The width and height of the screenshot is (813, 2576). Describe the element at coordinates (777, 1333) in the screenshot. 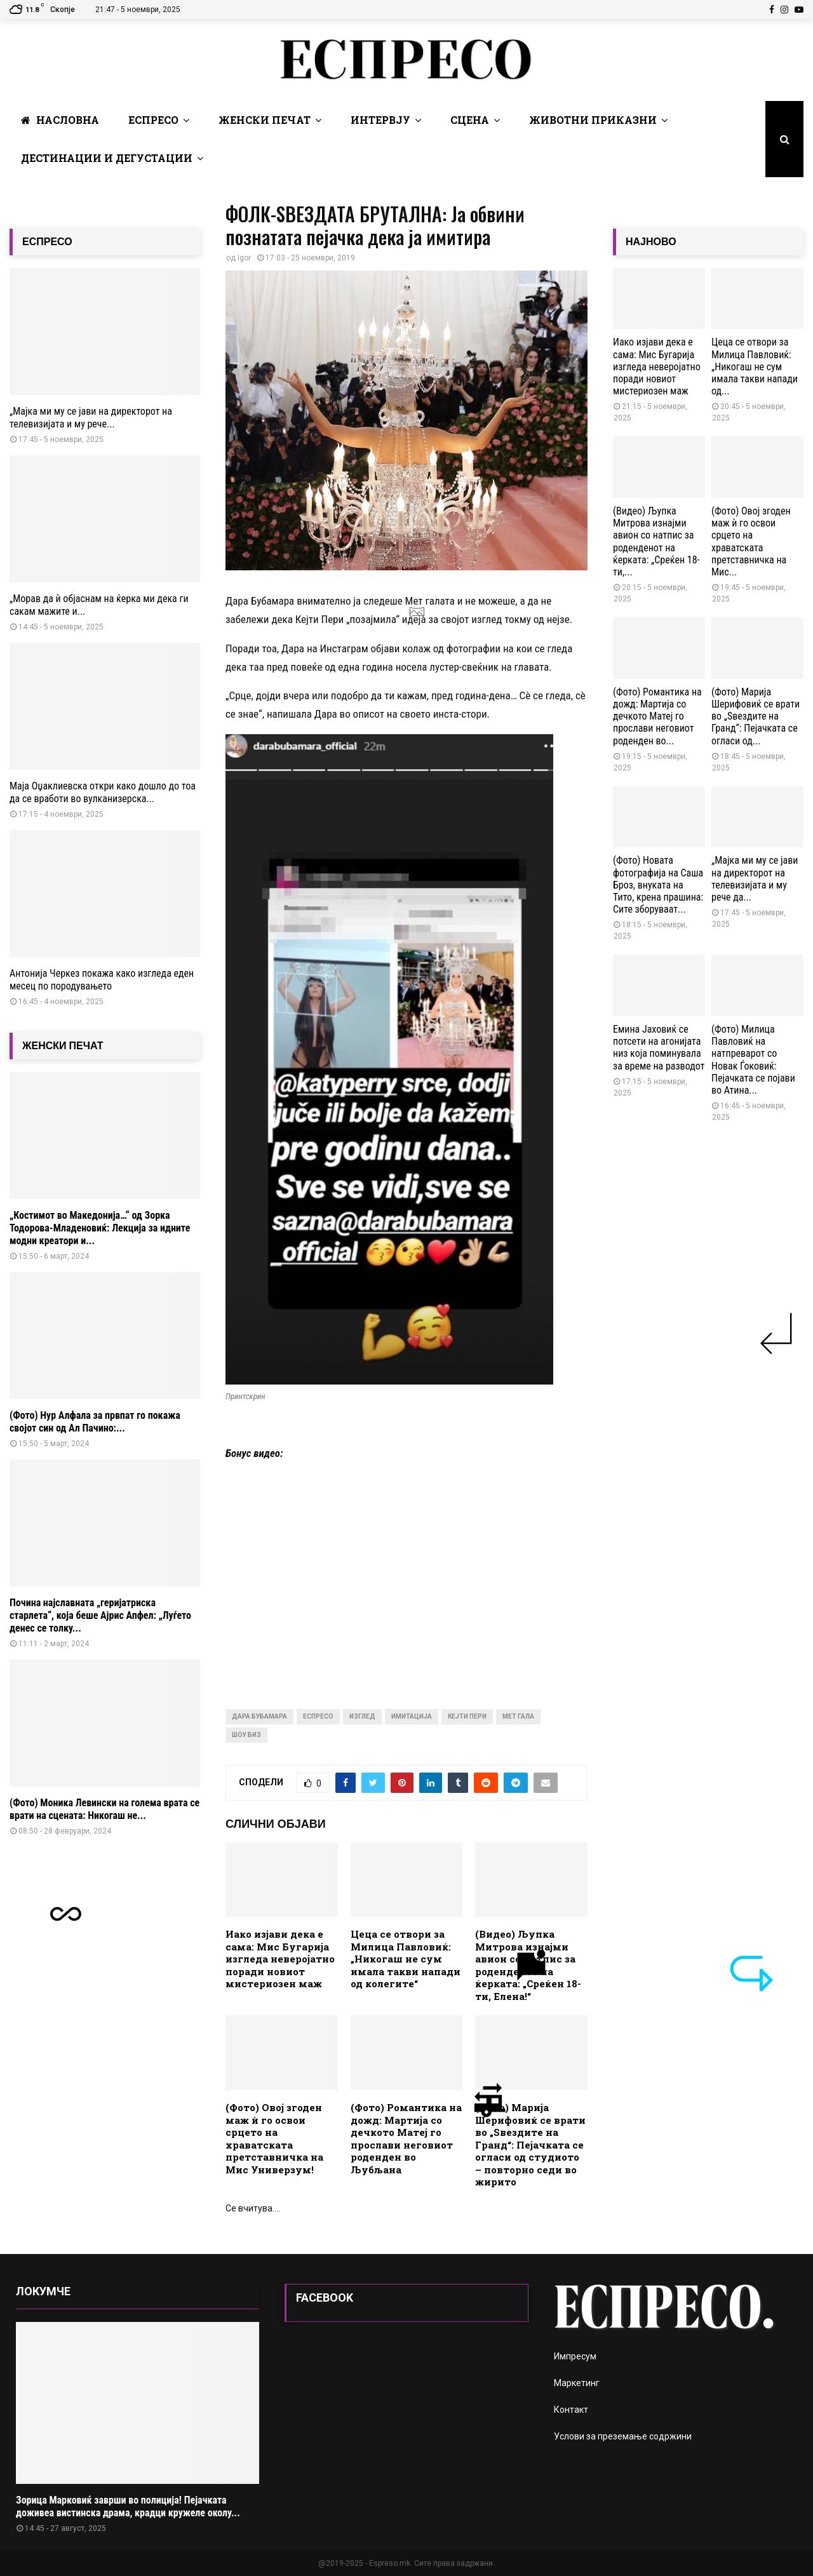

I see `go back to previous line or section` at that location.